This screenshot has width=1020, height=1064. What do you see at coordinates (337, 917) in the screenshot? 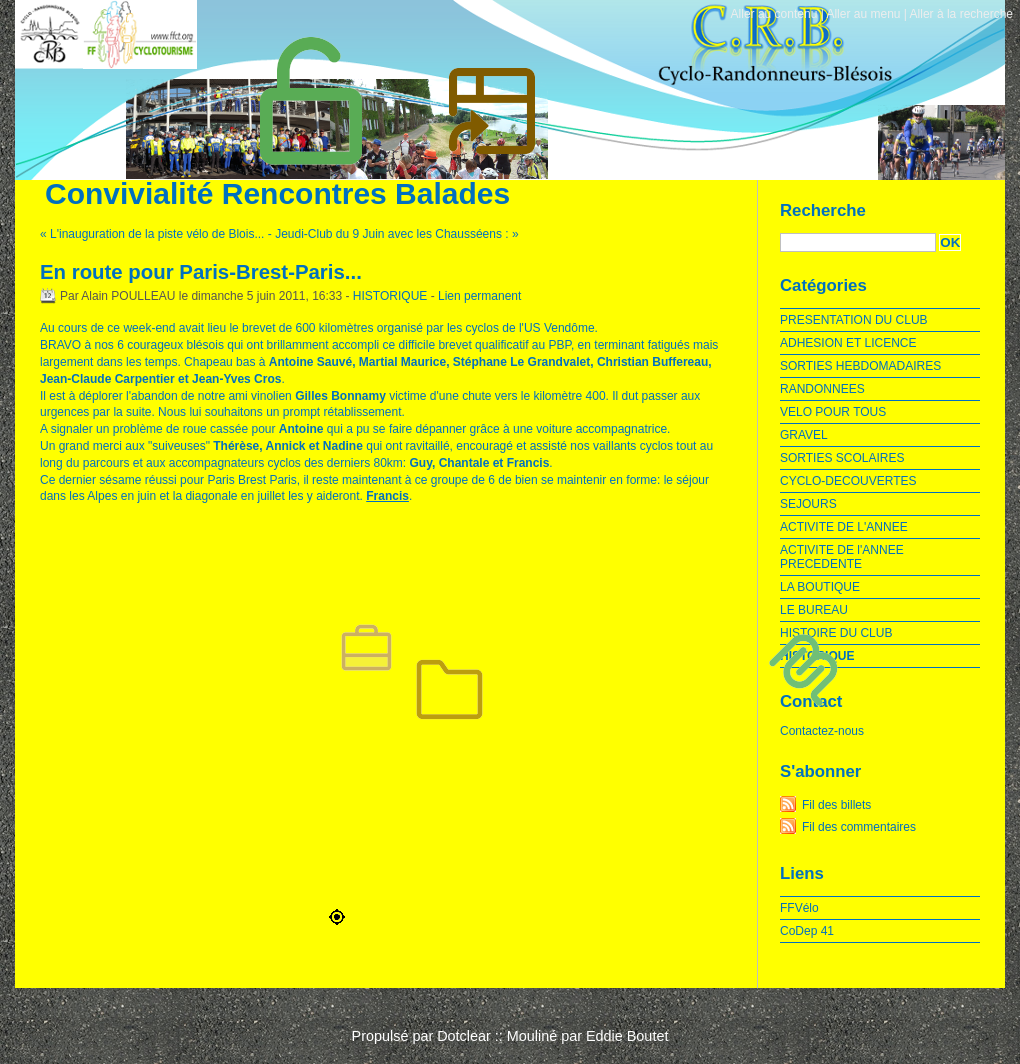
I see `center map on your current location` at bounding box center [337, 917].